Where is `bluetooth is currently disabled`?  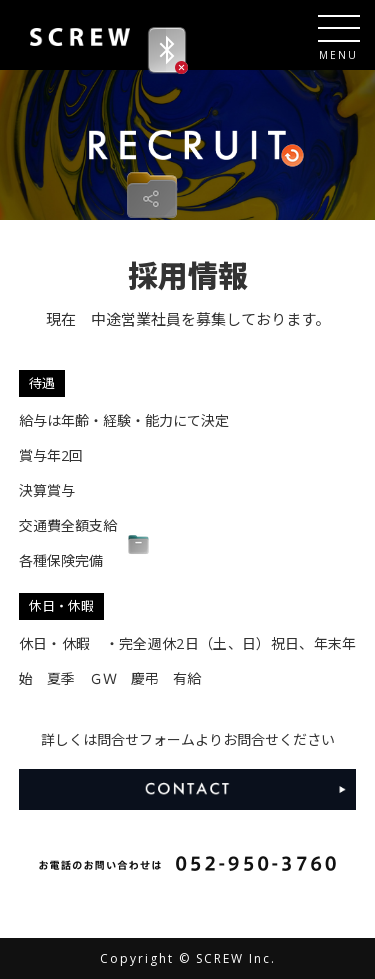 bluetooth is currently disabled is located at coordinates (167, 50).